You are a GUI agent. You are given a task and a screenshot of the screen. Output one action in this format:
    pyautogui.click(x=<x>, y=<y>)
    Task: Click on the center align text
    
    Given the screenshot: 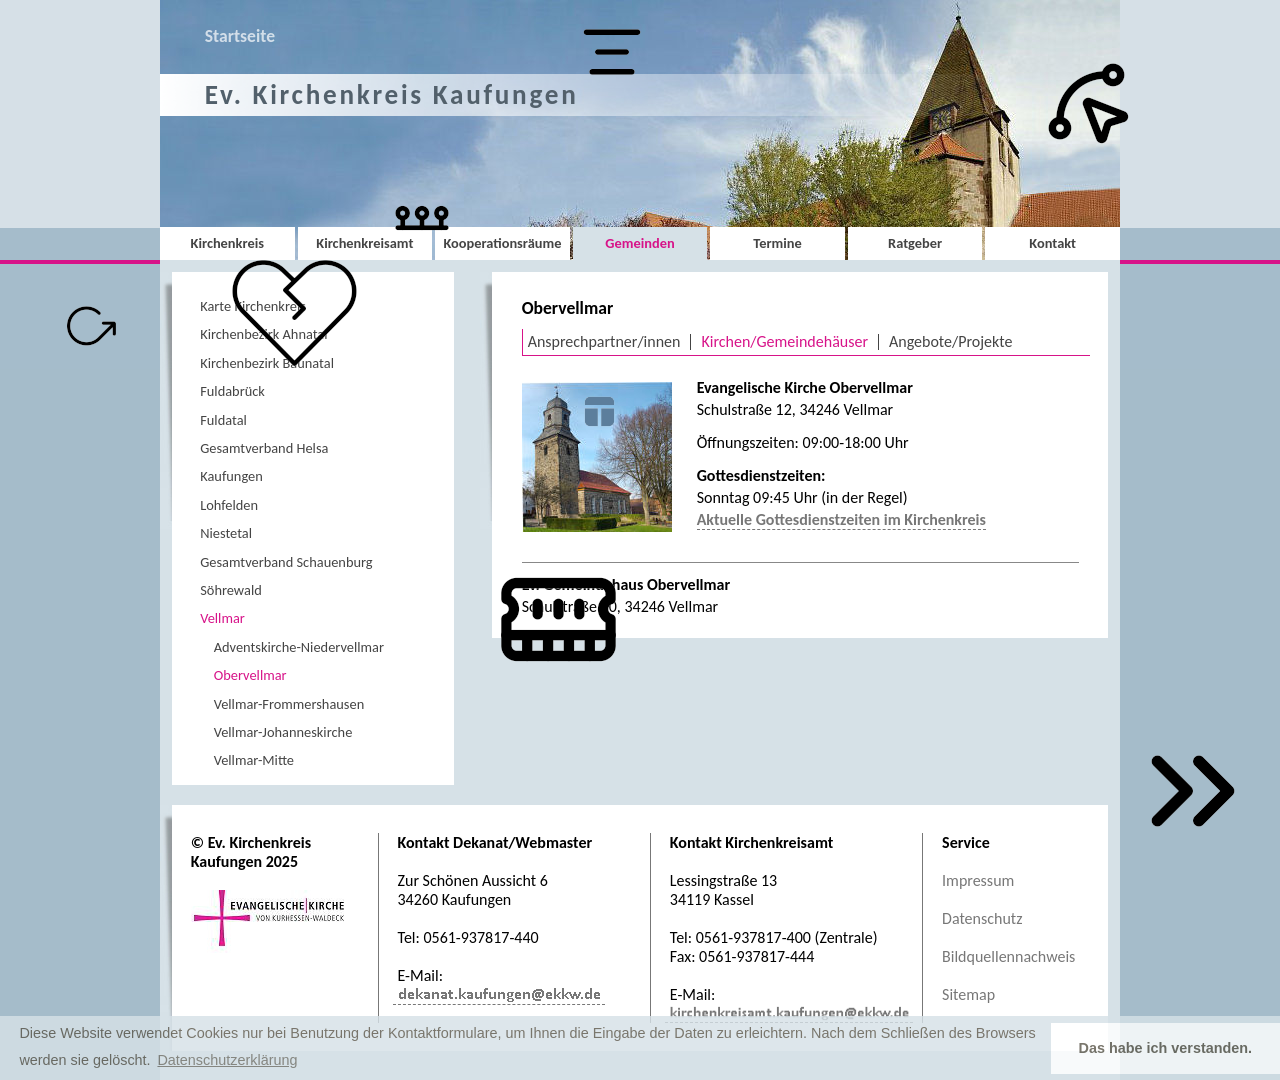 What is the action you would take?
    pyautogui.click(x=612, y=52)
    